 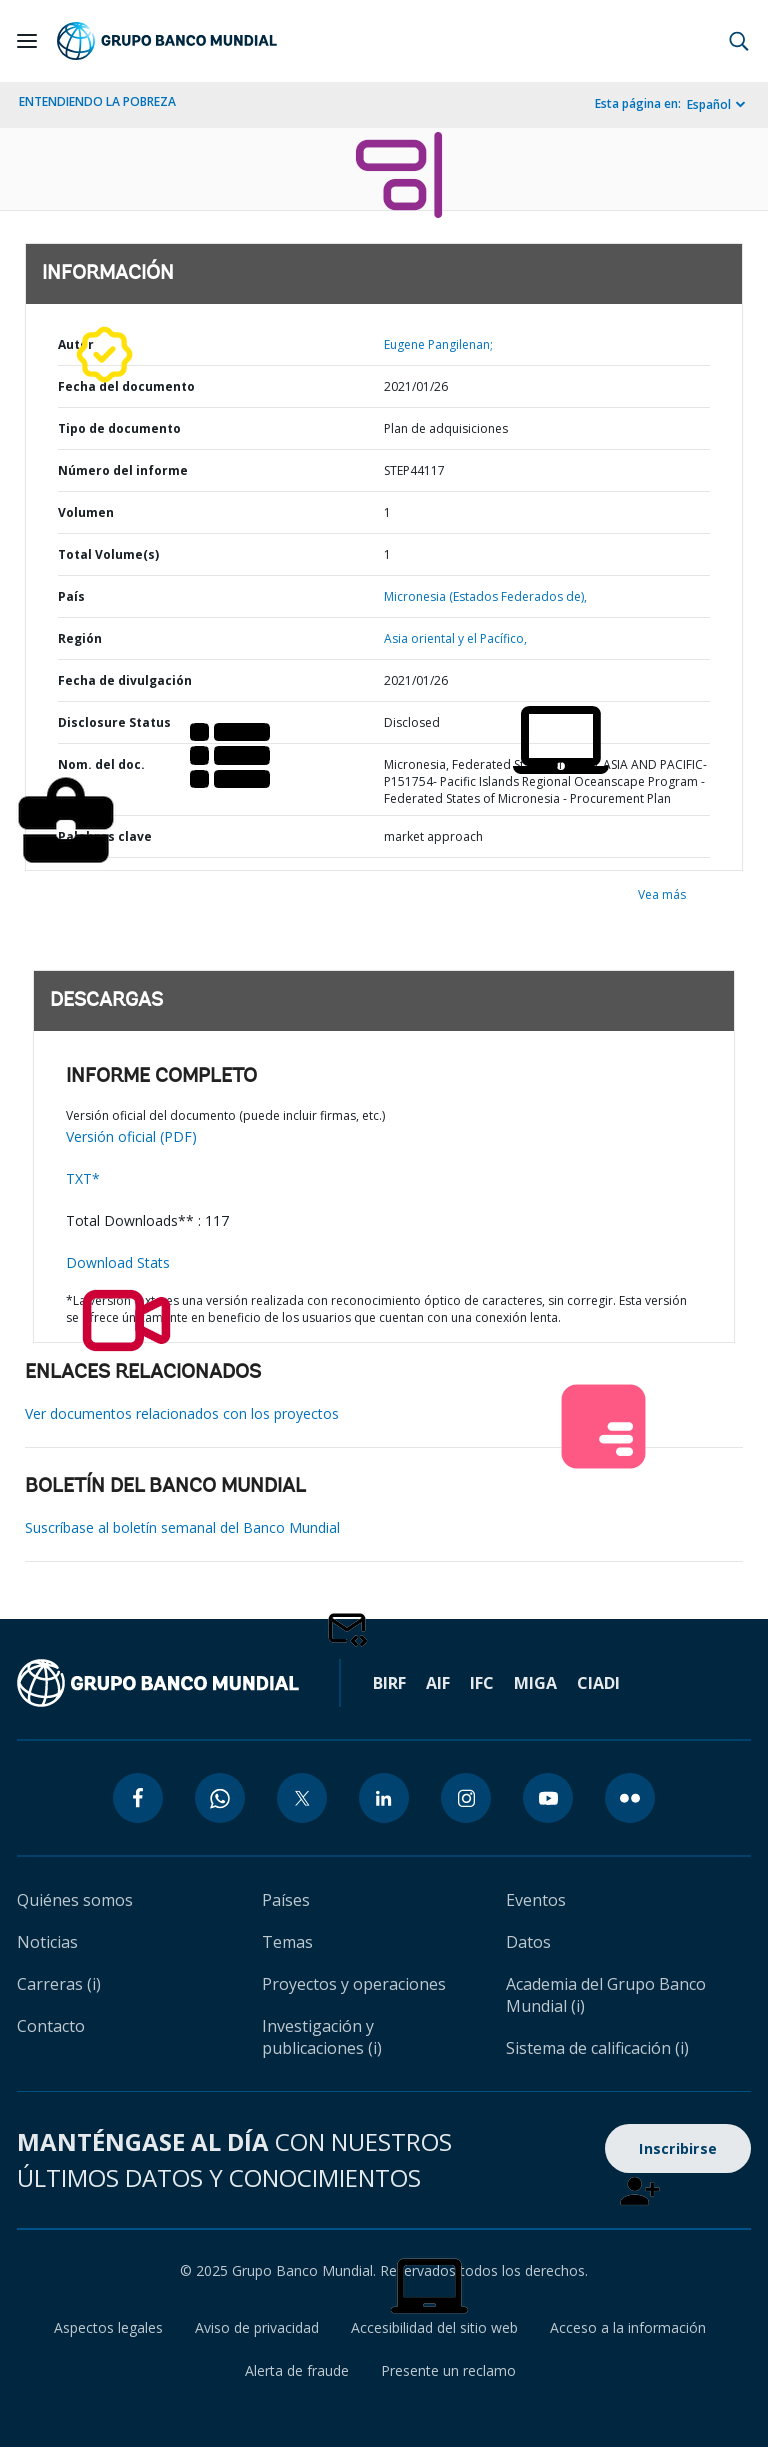 What do you see at coordinates (603, 1426) in the screenshot?
I see `align content to bottom-right of container` at bounding box center [603, 1426].